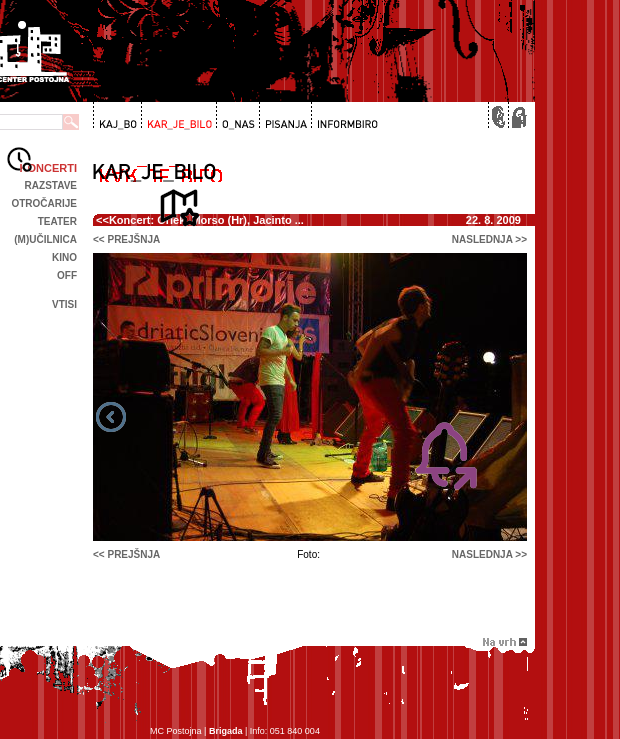 This screenshot has height=739, width=620. Describe the element at coordinates (19, 159) in the screenshot. I see `start recording time or duration` at that location.